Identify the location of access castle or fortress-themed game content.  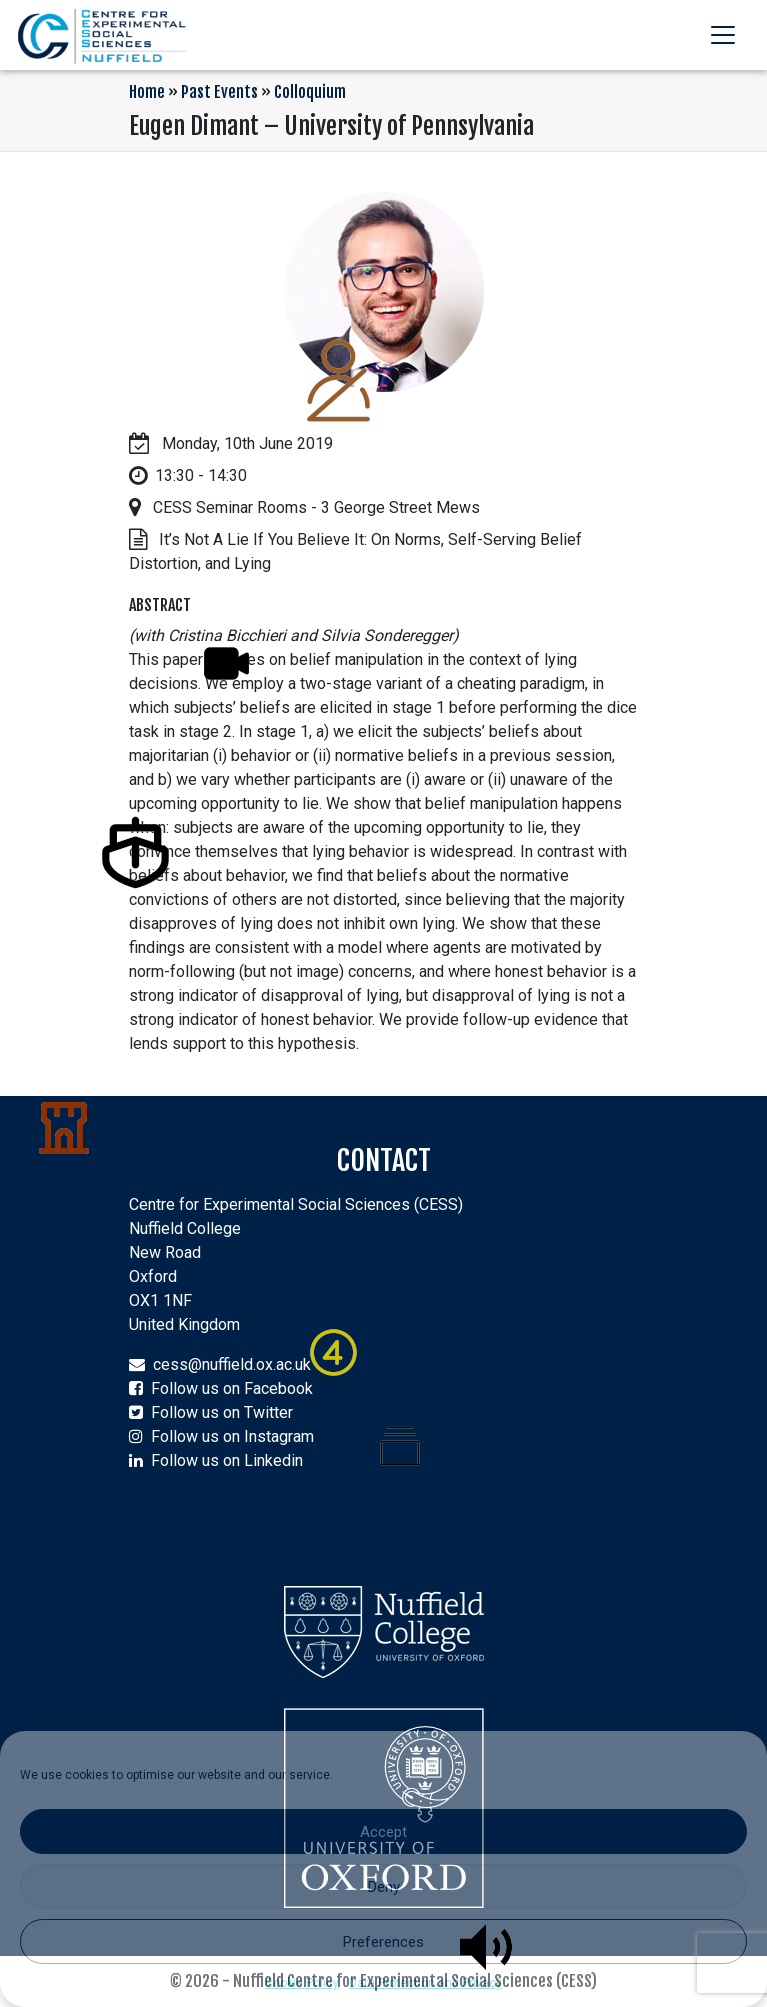
(64, 1127).